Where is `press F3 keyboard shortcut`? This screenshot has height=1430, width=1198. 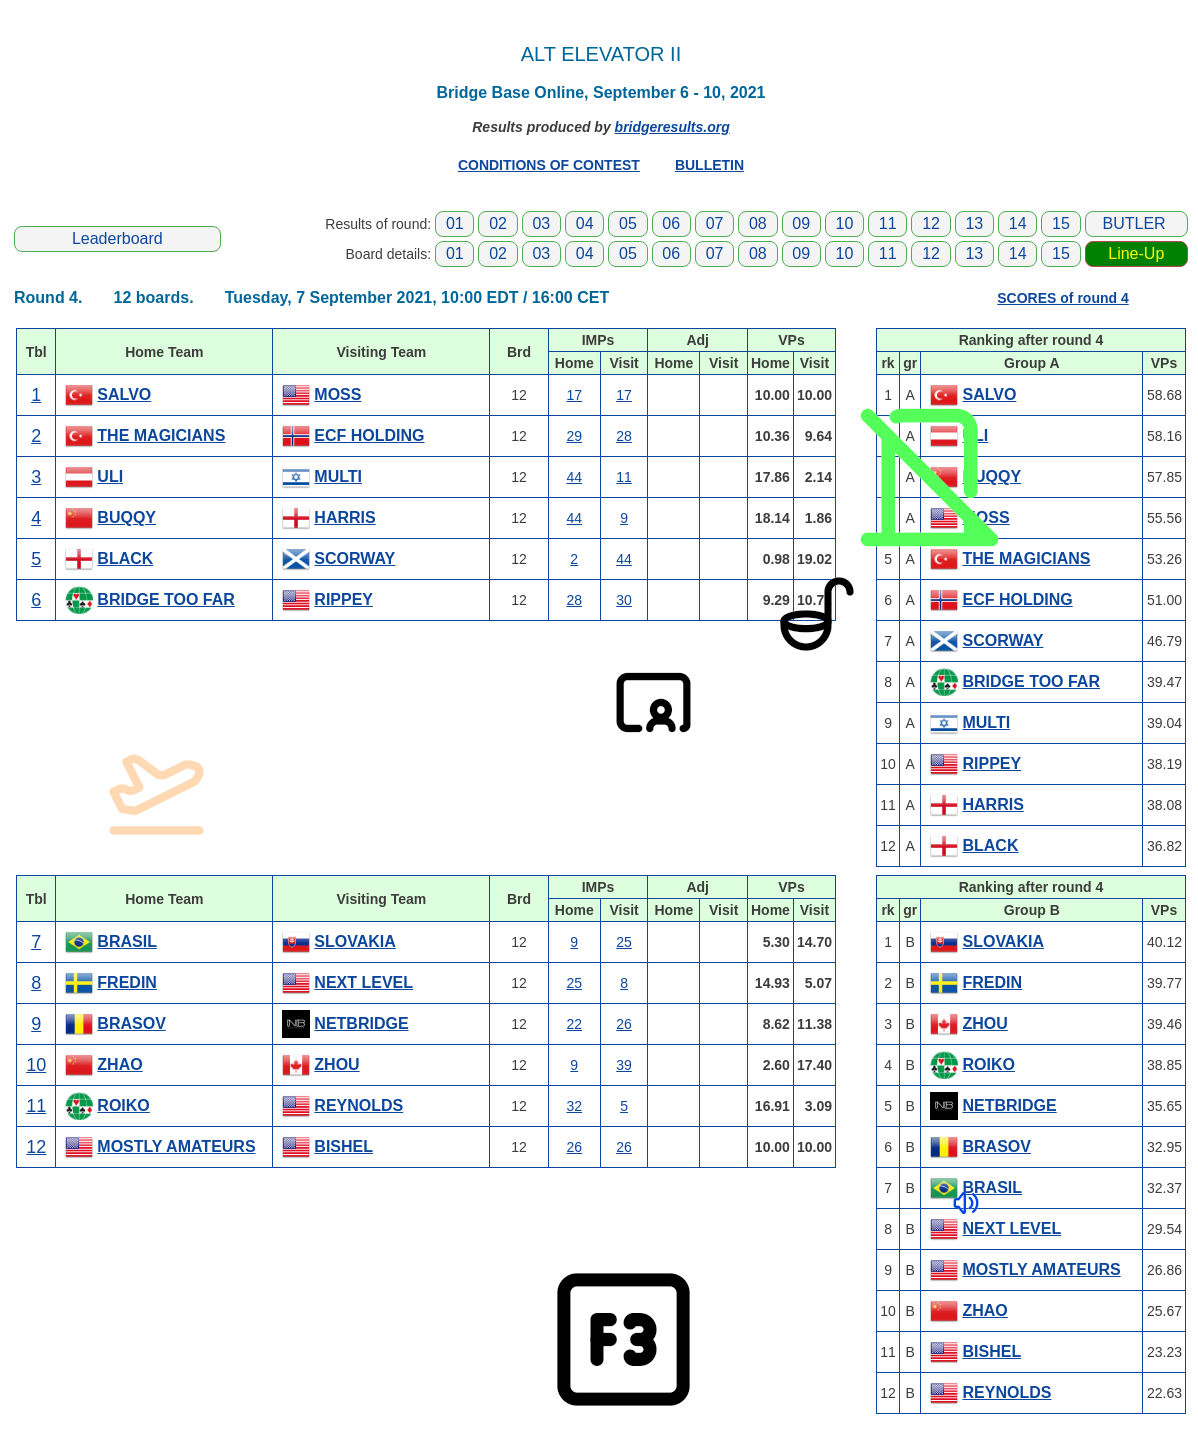 press F3 keyboard shortcut is located at coordinates (623, 1339).